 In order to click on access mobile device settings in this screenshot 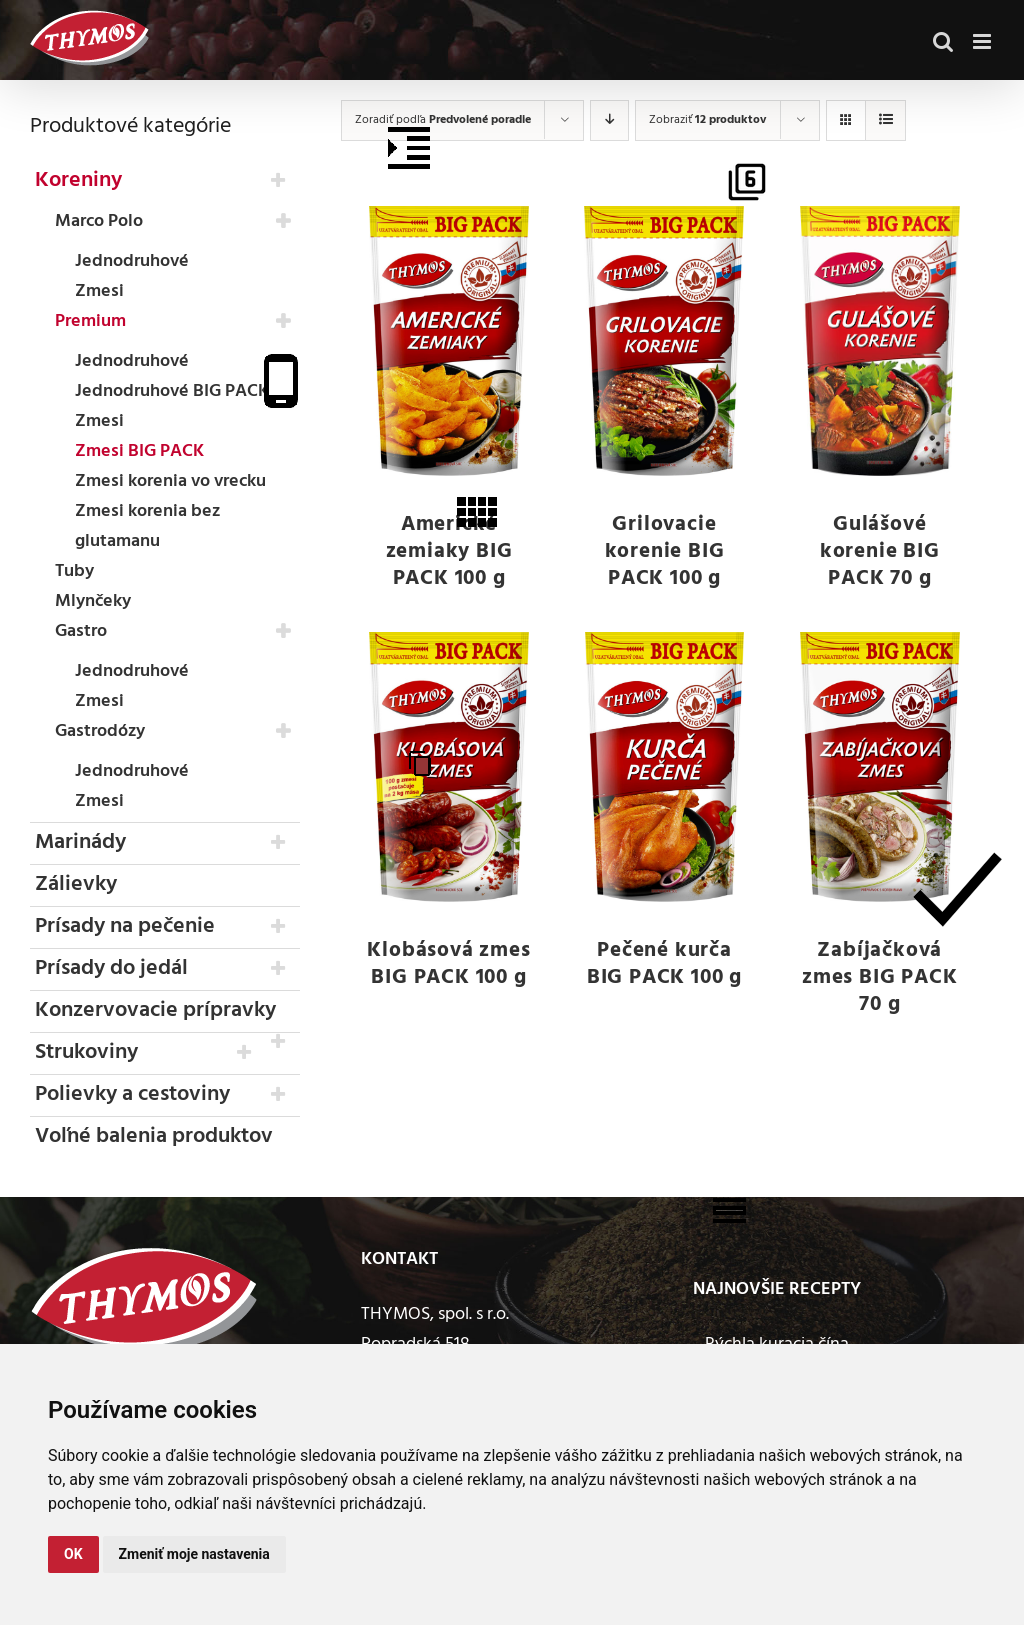, I will do `click(281, 381)`.